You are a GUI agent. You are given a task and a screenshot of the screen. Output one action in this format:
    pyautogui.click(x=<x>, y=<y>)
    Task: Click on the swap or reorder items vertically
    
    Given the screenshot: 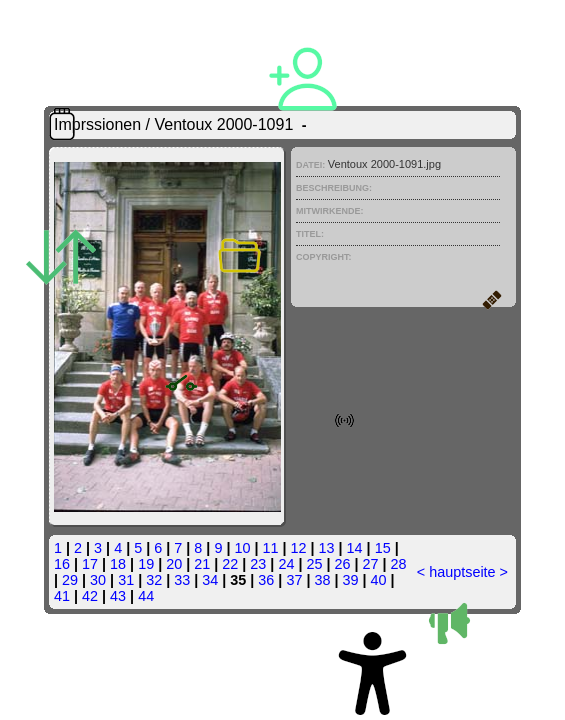 What is the action you would take?
    pyautogui.click(x=61, y=257)
    